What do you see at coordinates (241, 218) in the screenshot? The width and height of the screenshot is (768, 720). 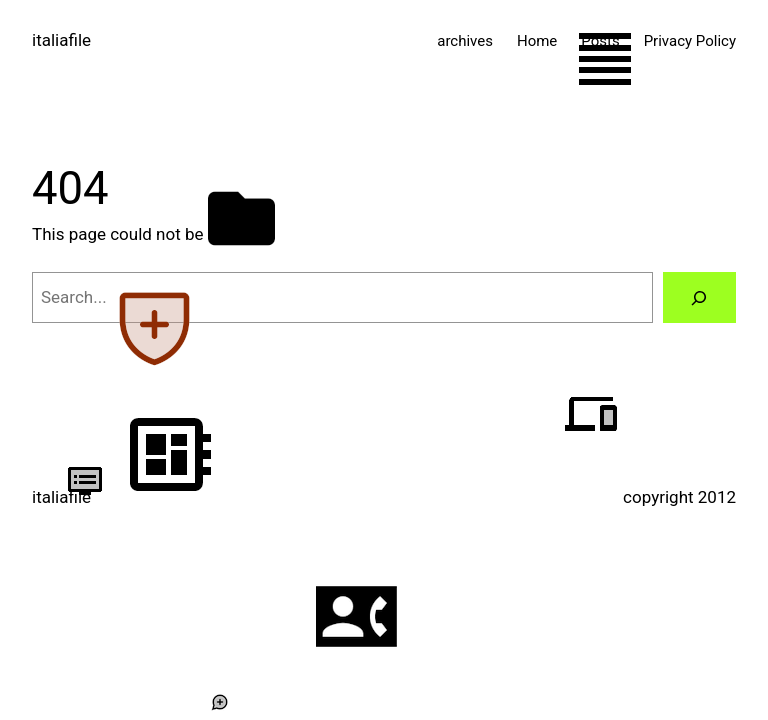 I see `open file folder` at bounding box center [241, 218].